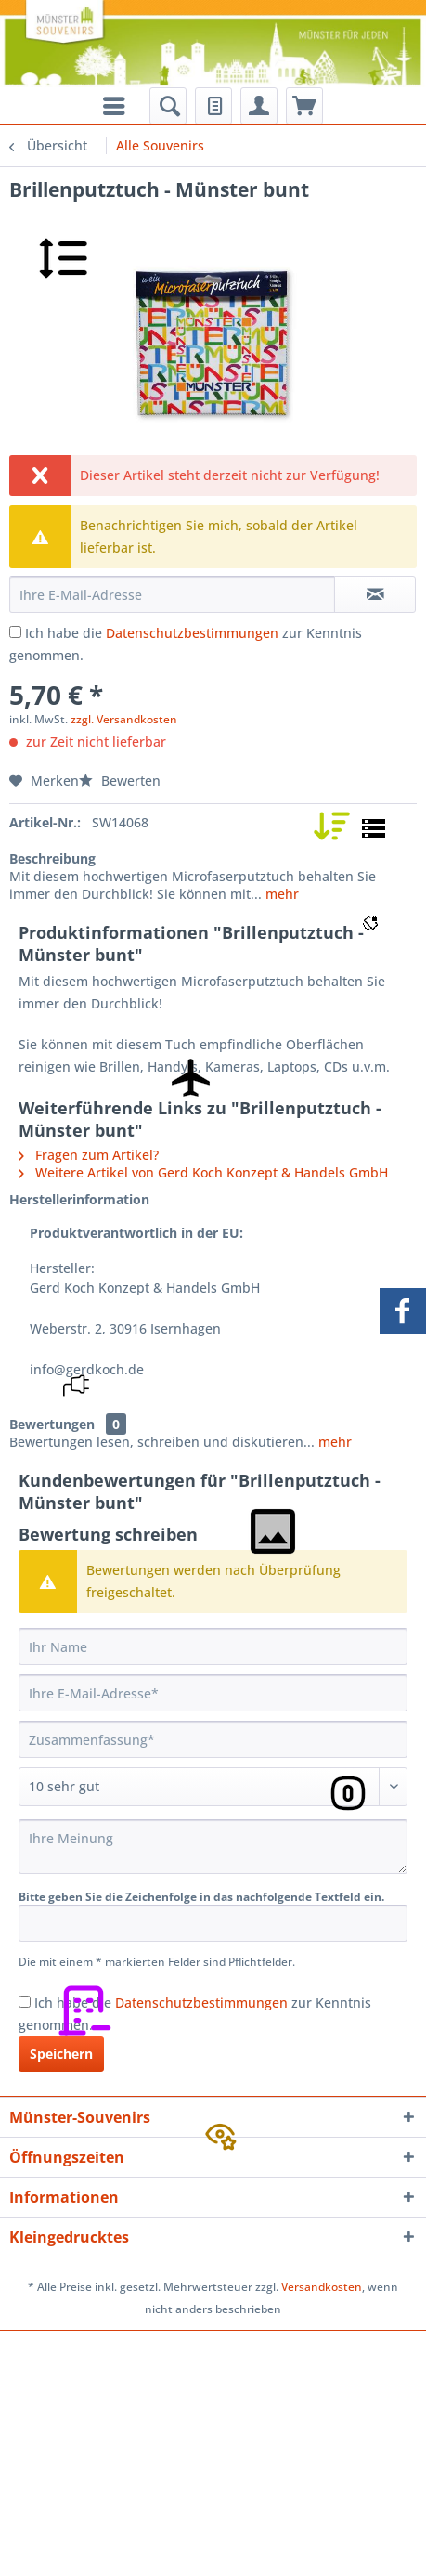 The height and width of the screenshot is (2576, 426). Describe the element at coordinates (84, 2010) in the screenshot. I see `remove a building from your list` at that location.